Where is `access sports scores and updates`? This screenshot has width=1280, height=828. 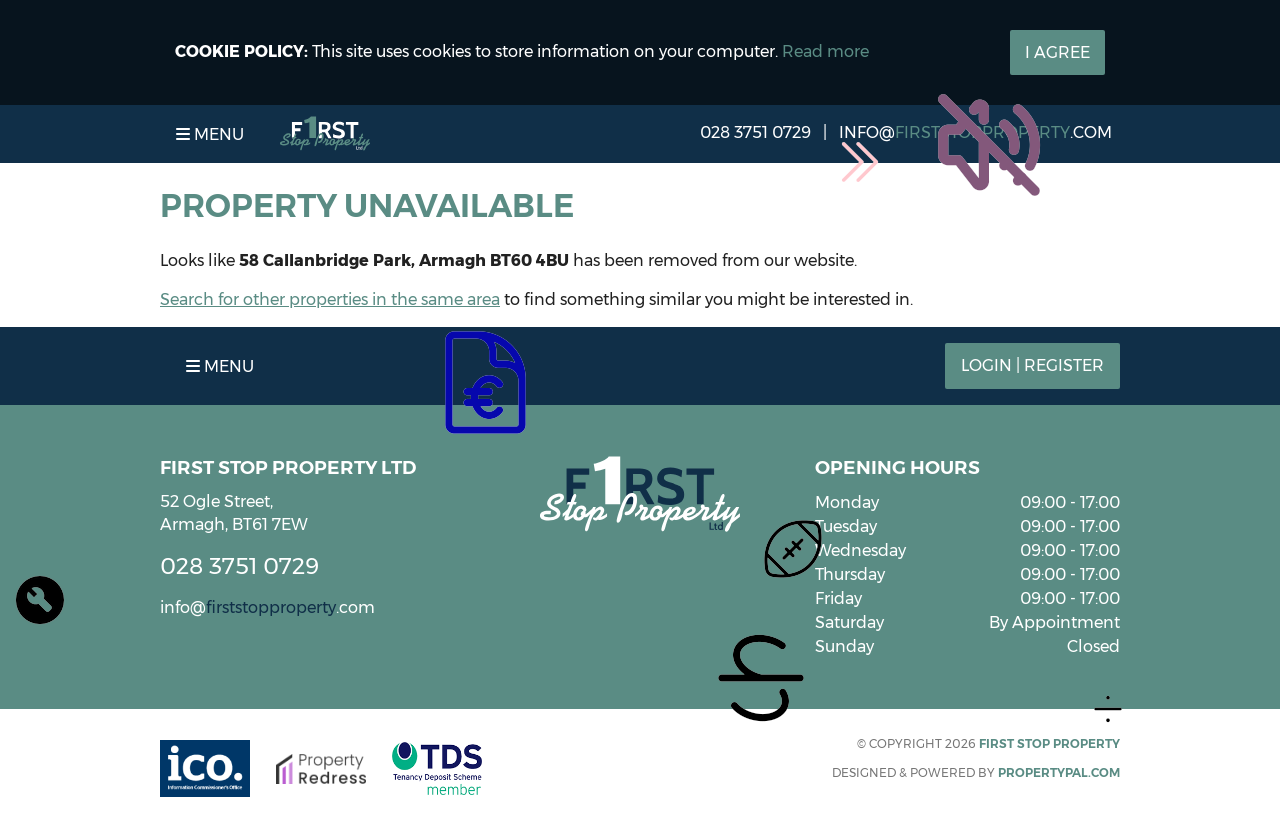 access sports scores and updates is located at coordinates (793, 549).